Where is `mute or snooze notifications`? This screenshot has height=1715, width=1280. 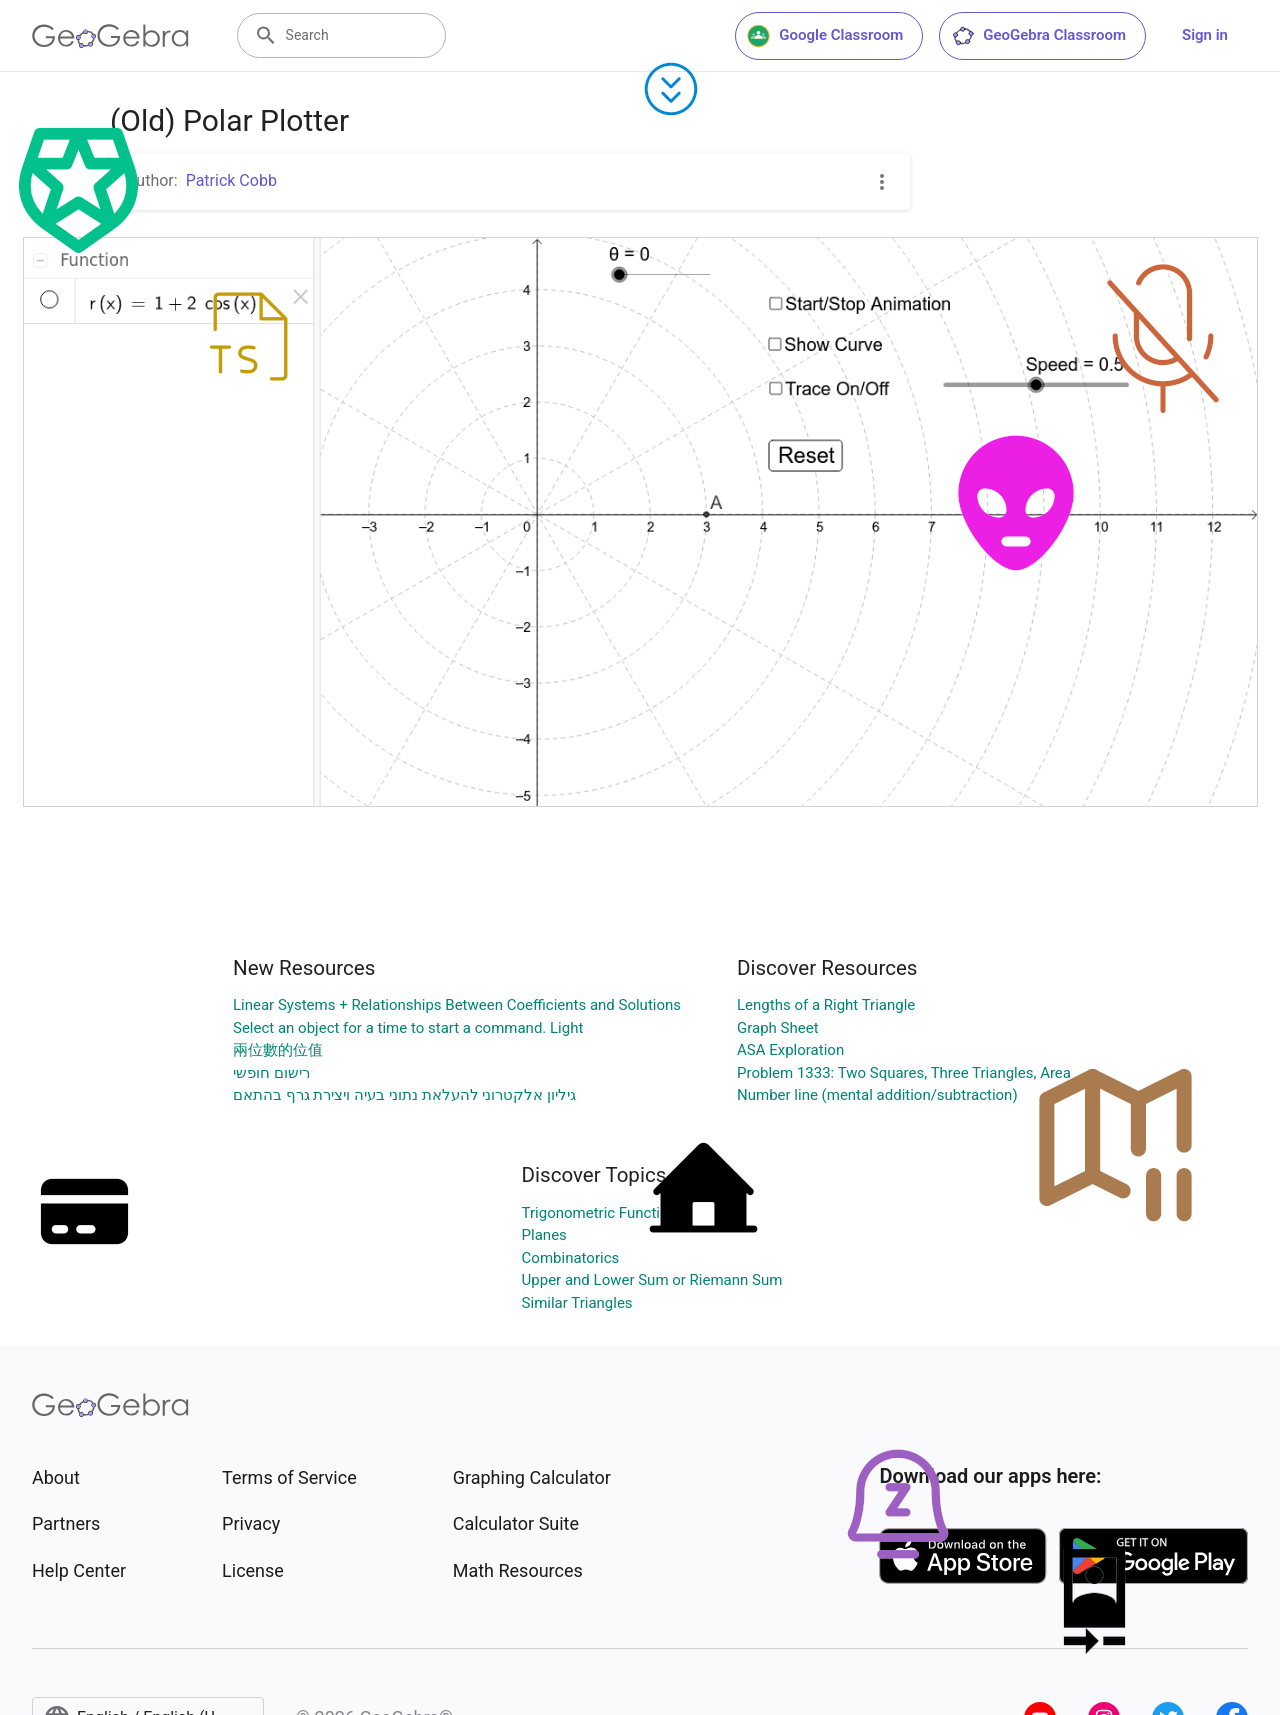 mute or snooze notifications is located at coordinates (898, 1504).